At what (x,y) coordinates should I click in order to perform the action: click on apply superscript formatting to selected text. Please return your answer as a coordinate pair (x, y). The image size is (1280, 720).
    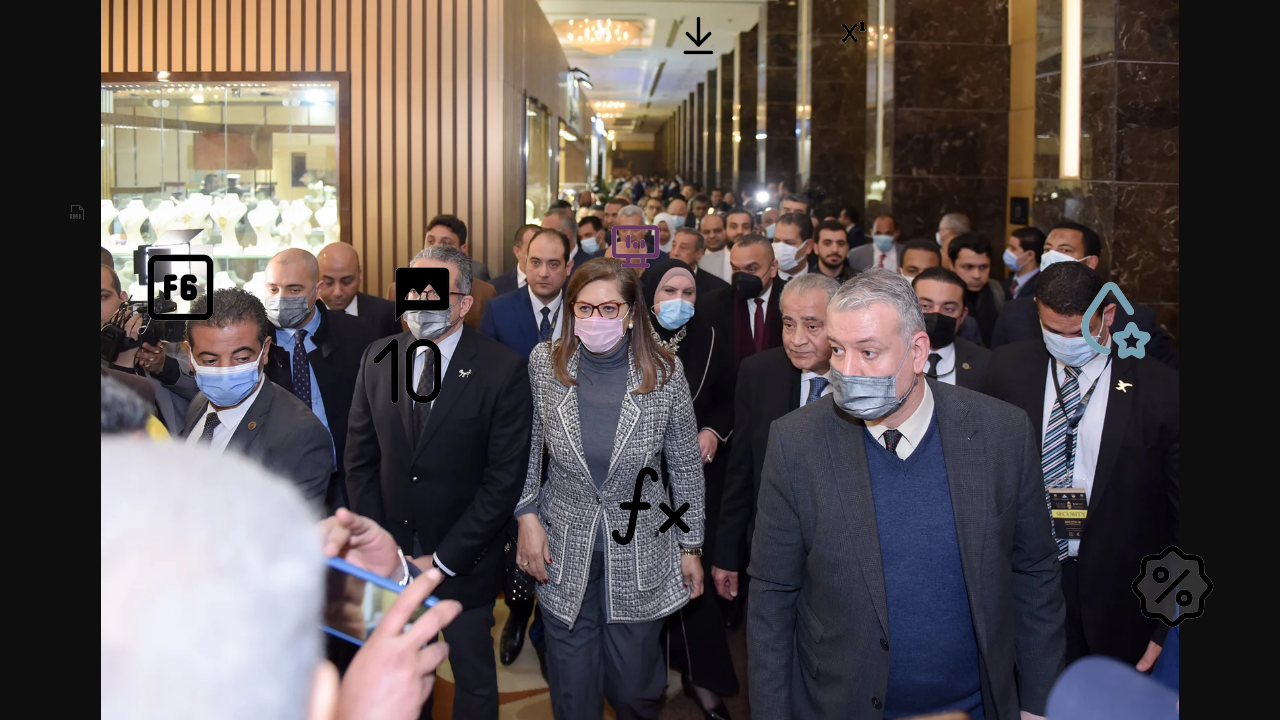
    Looking at the image, I should click on (852, 33).